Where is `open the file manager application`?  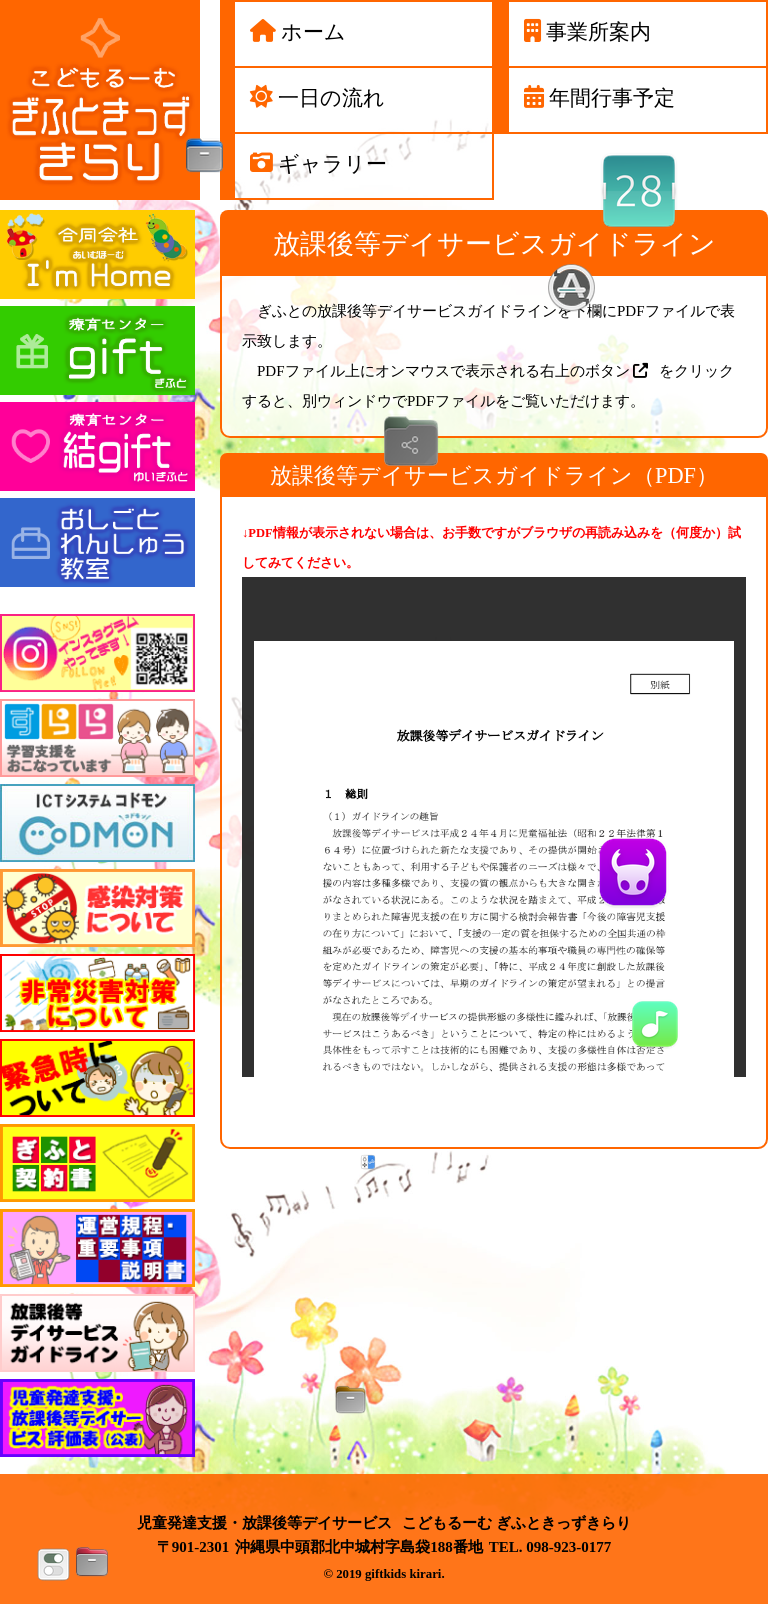 open the file manager application is located at coordinates (92, 1561).